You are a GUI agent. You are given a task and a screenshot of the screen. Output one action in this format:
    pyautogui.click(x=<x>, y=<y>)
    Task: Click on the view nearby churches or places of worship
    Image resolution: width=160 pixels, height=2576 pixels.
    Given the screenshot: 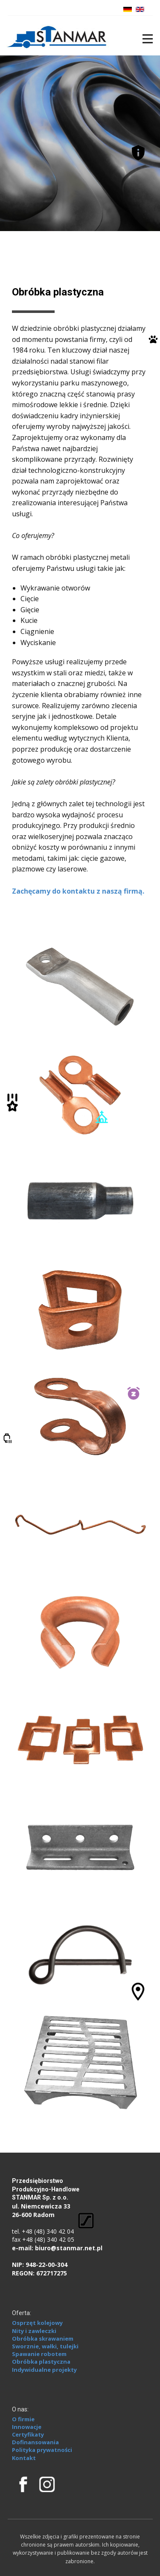 What is the action you would take?
    pyautogui.click(x=102, y=1117)
    